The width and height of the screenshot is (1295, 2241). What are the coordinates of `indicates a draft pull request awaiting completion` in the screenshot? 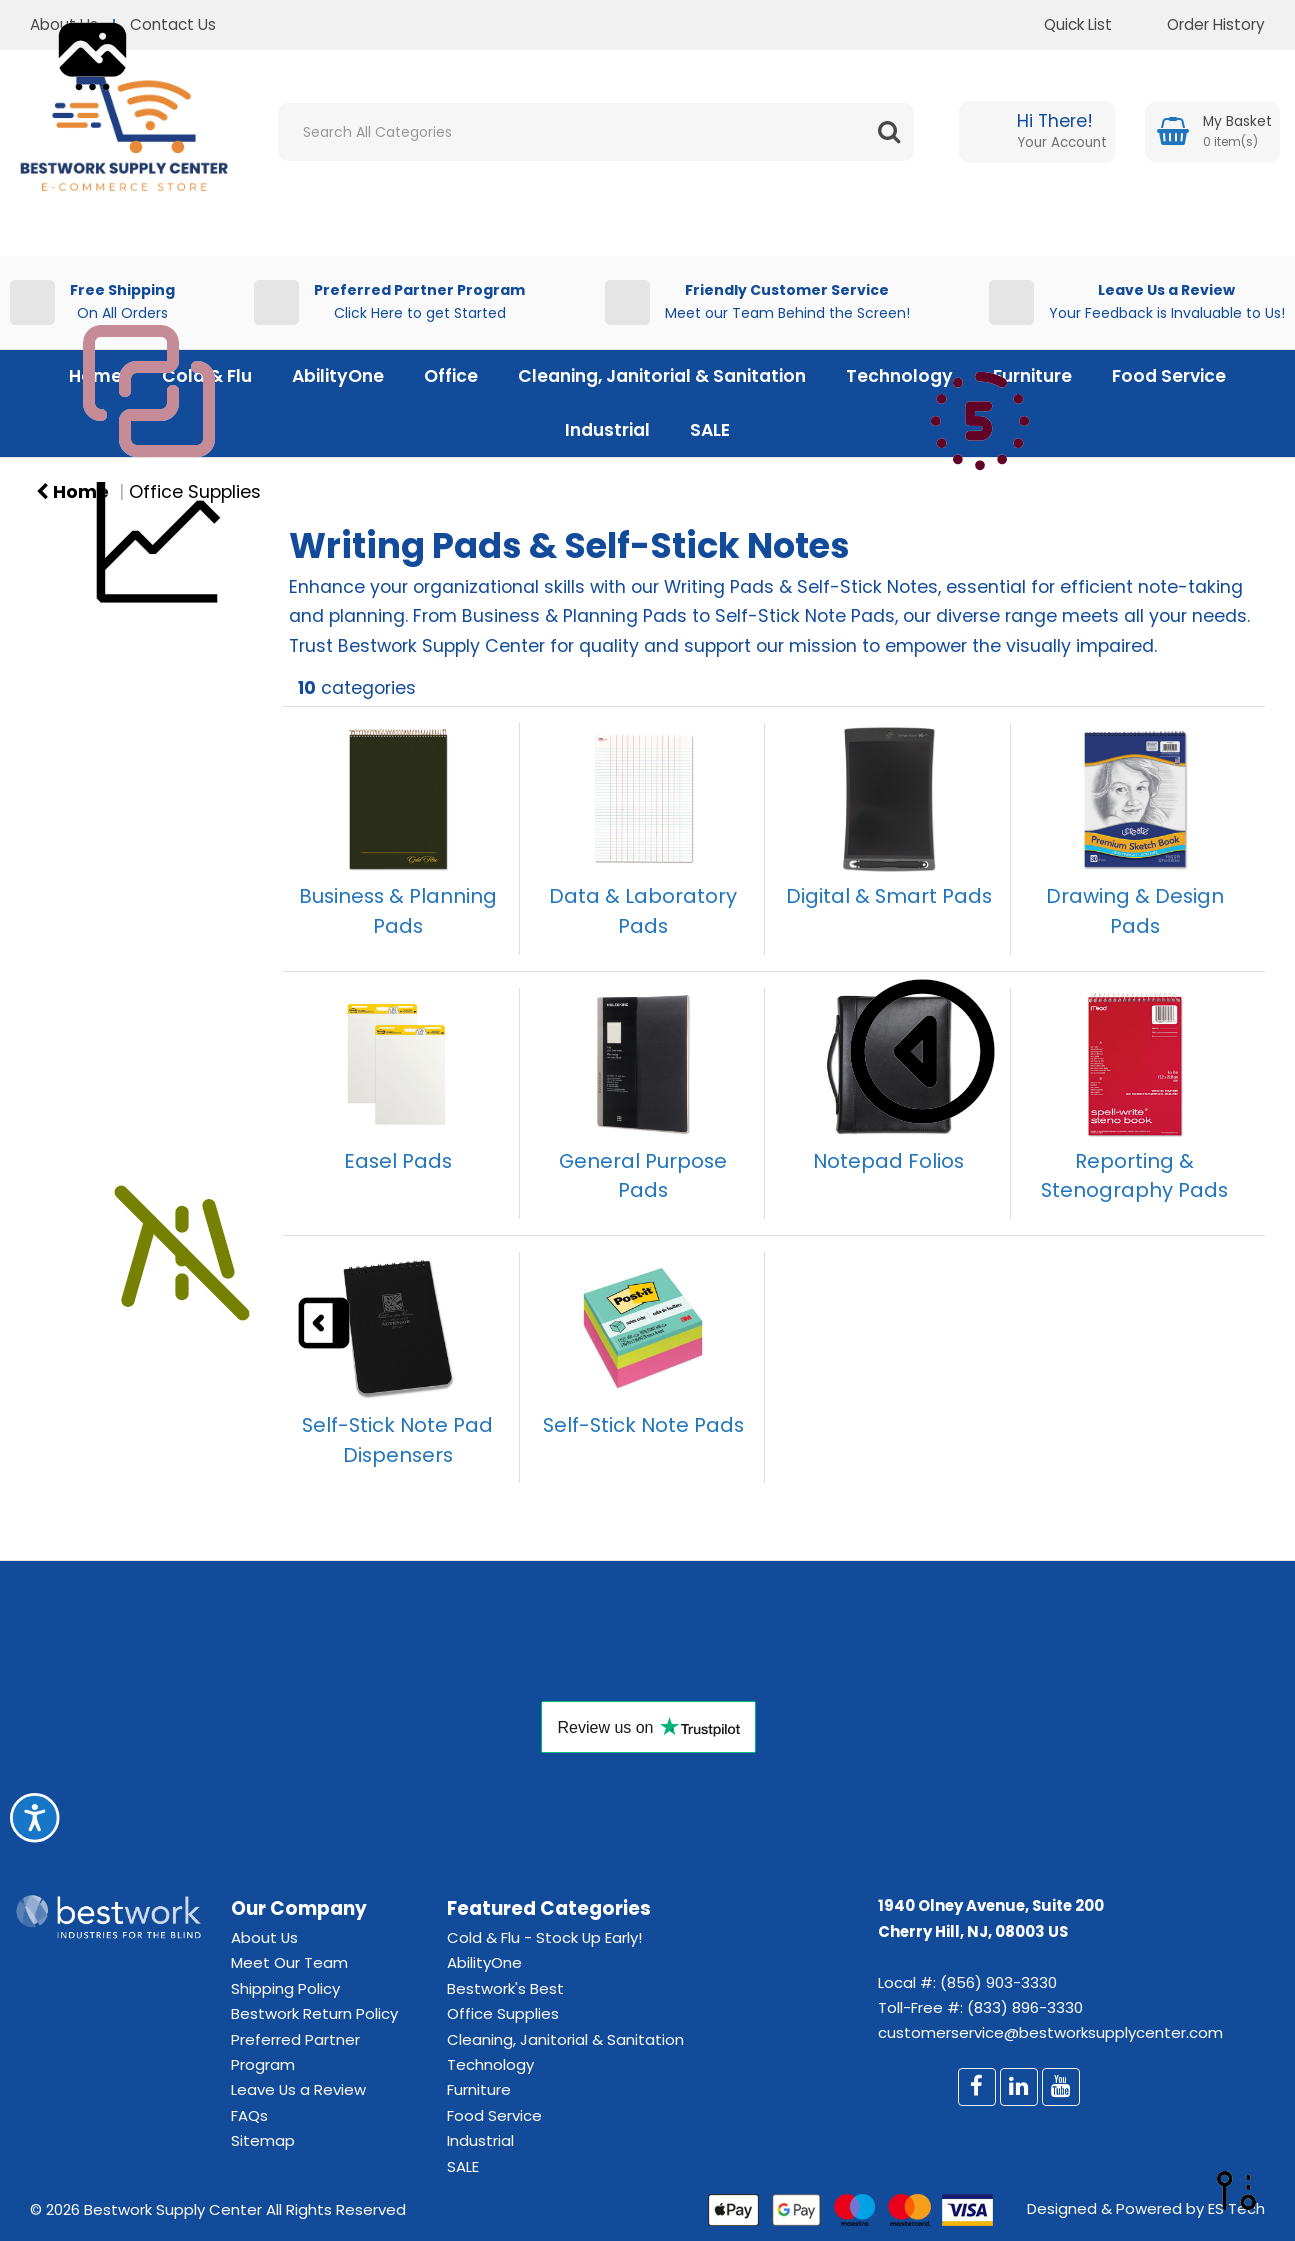 It's located at (1236, 2190).